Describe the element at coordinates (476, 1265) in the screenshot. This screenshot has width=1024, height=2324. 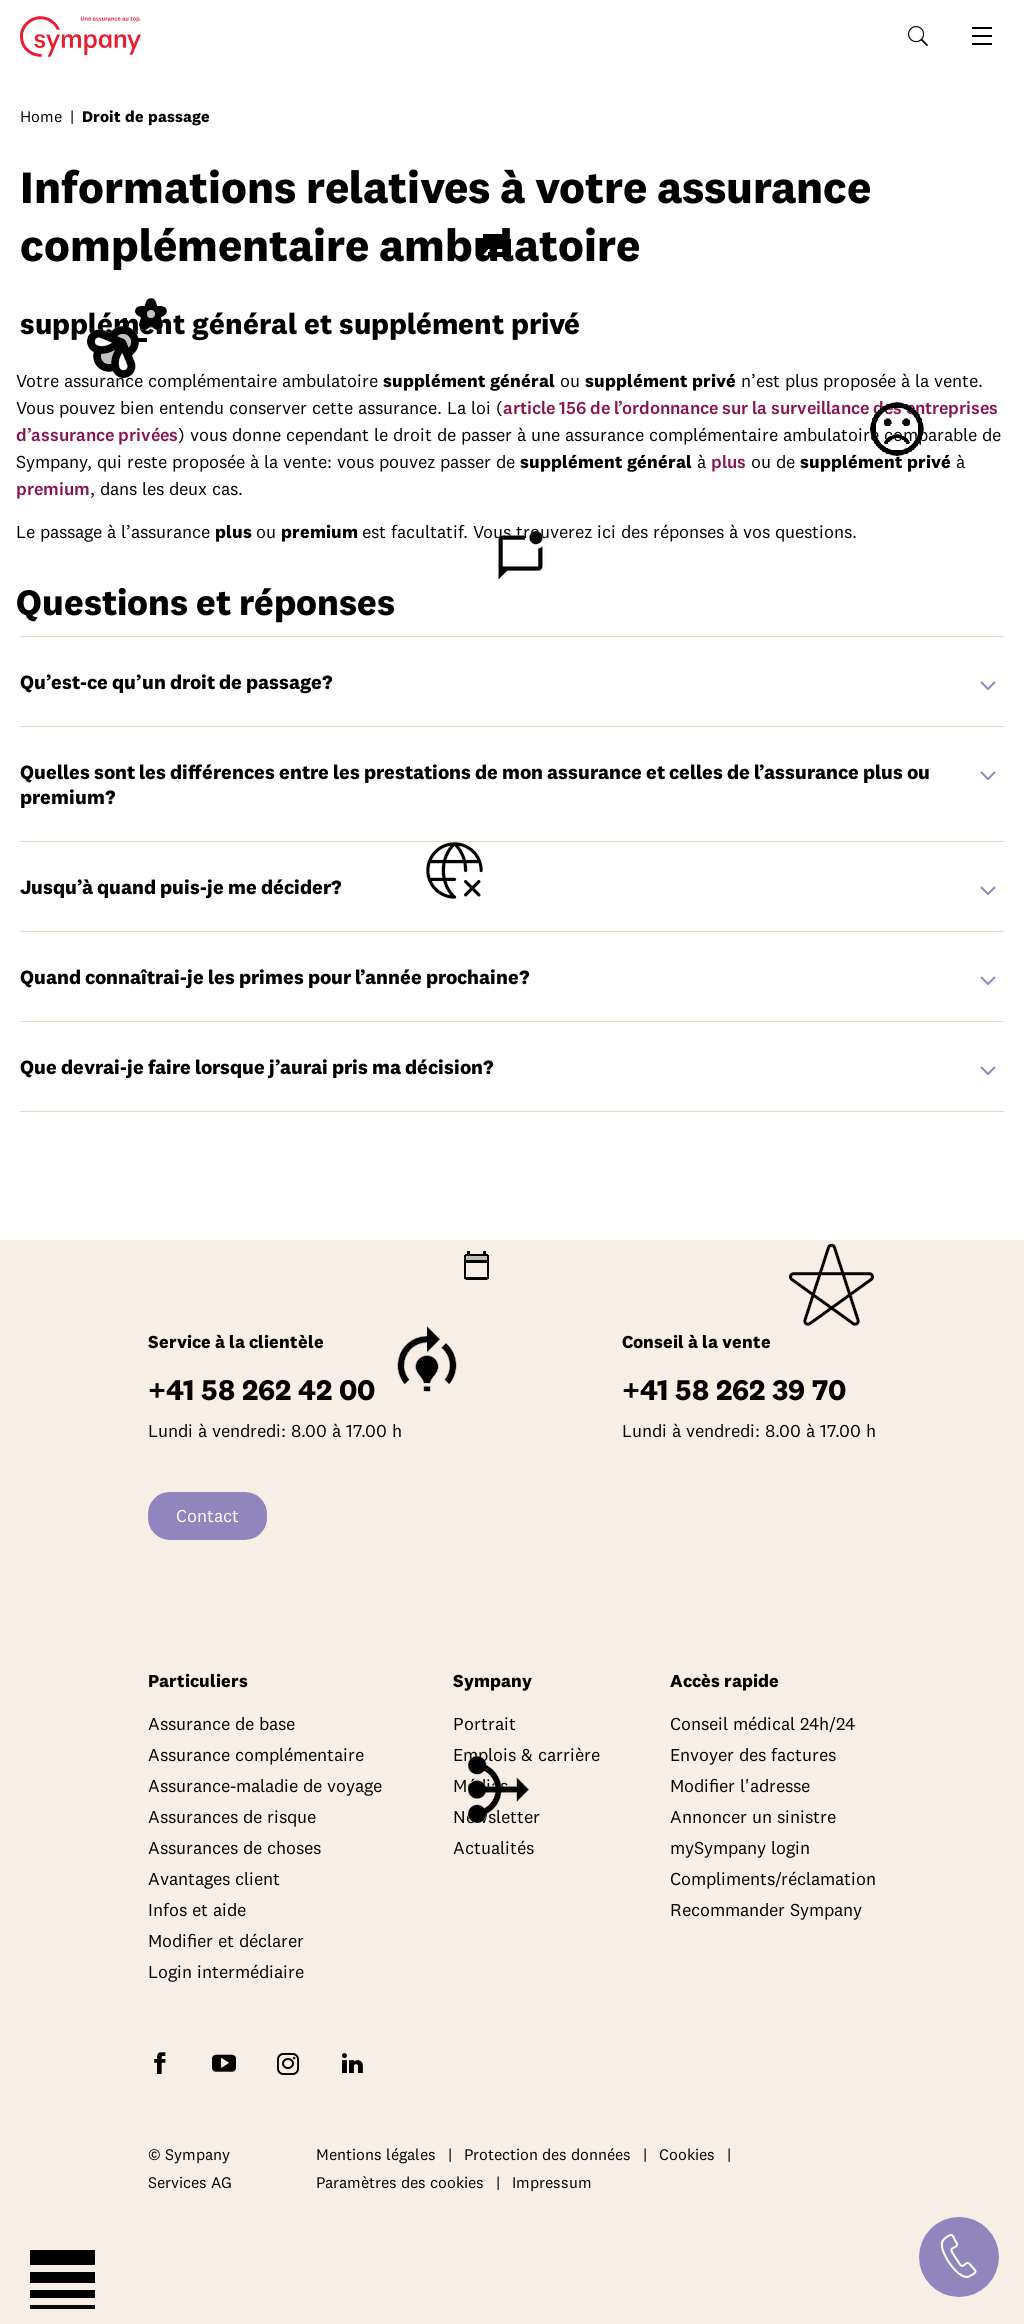
I see `view today's date` at that location.